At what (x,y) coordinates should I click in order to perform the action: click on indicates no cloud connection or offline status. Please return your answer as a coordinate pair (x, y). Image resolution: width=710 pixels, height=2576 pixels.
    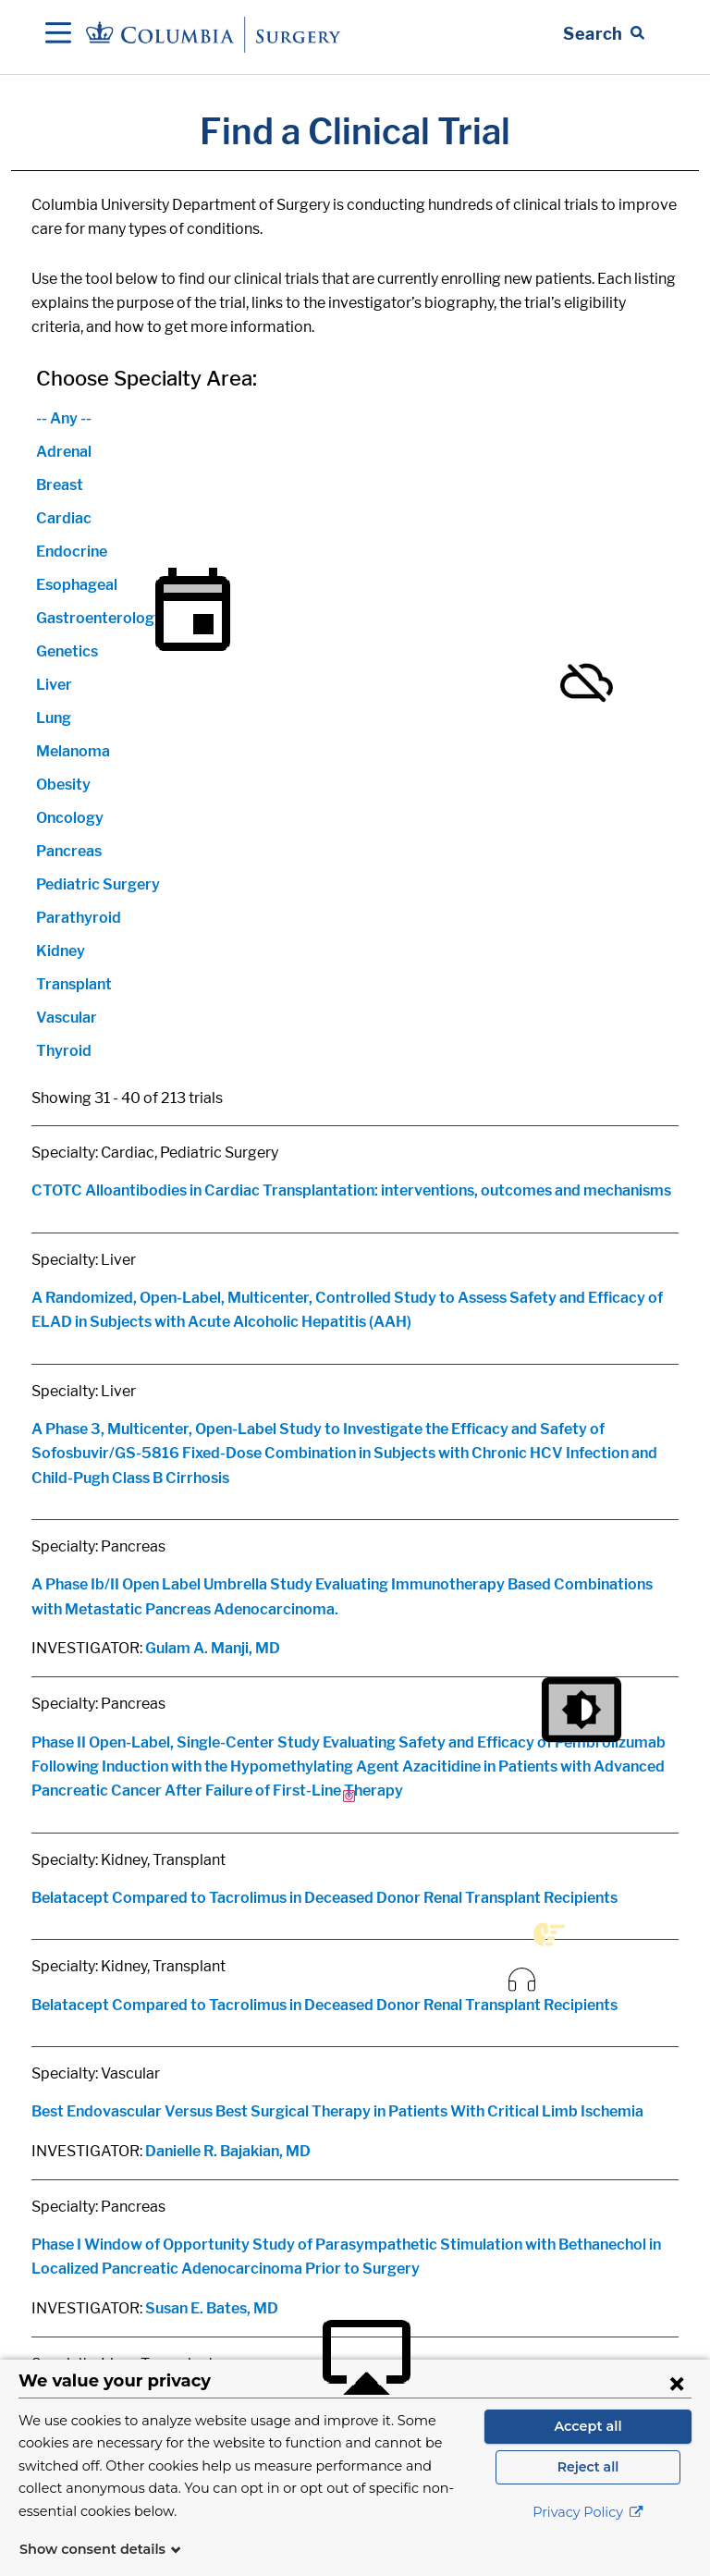
    Looking at the image, I should click on (586, 681).